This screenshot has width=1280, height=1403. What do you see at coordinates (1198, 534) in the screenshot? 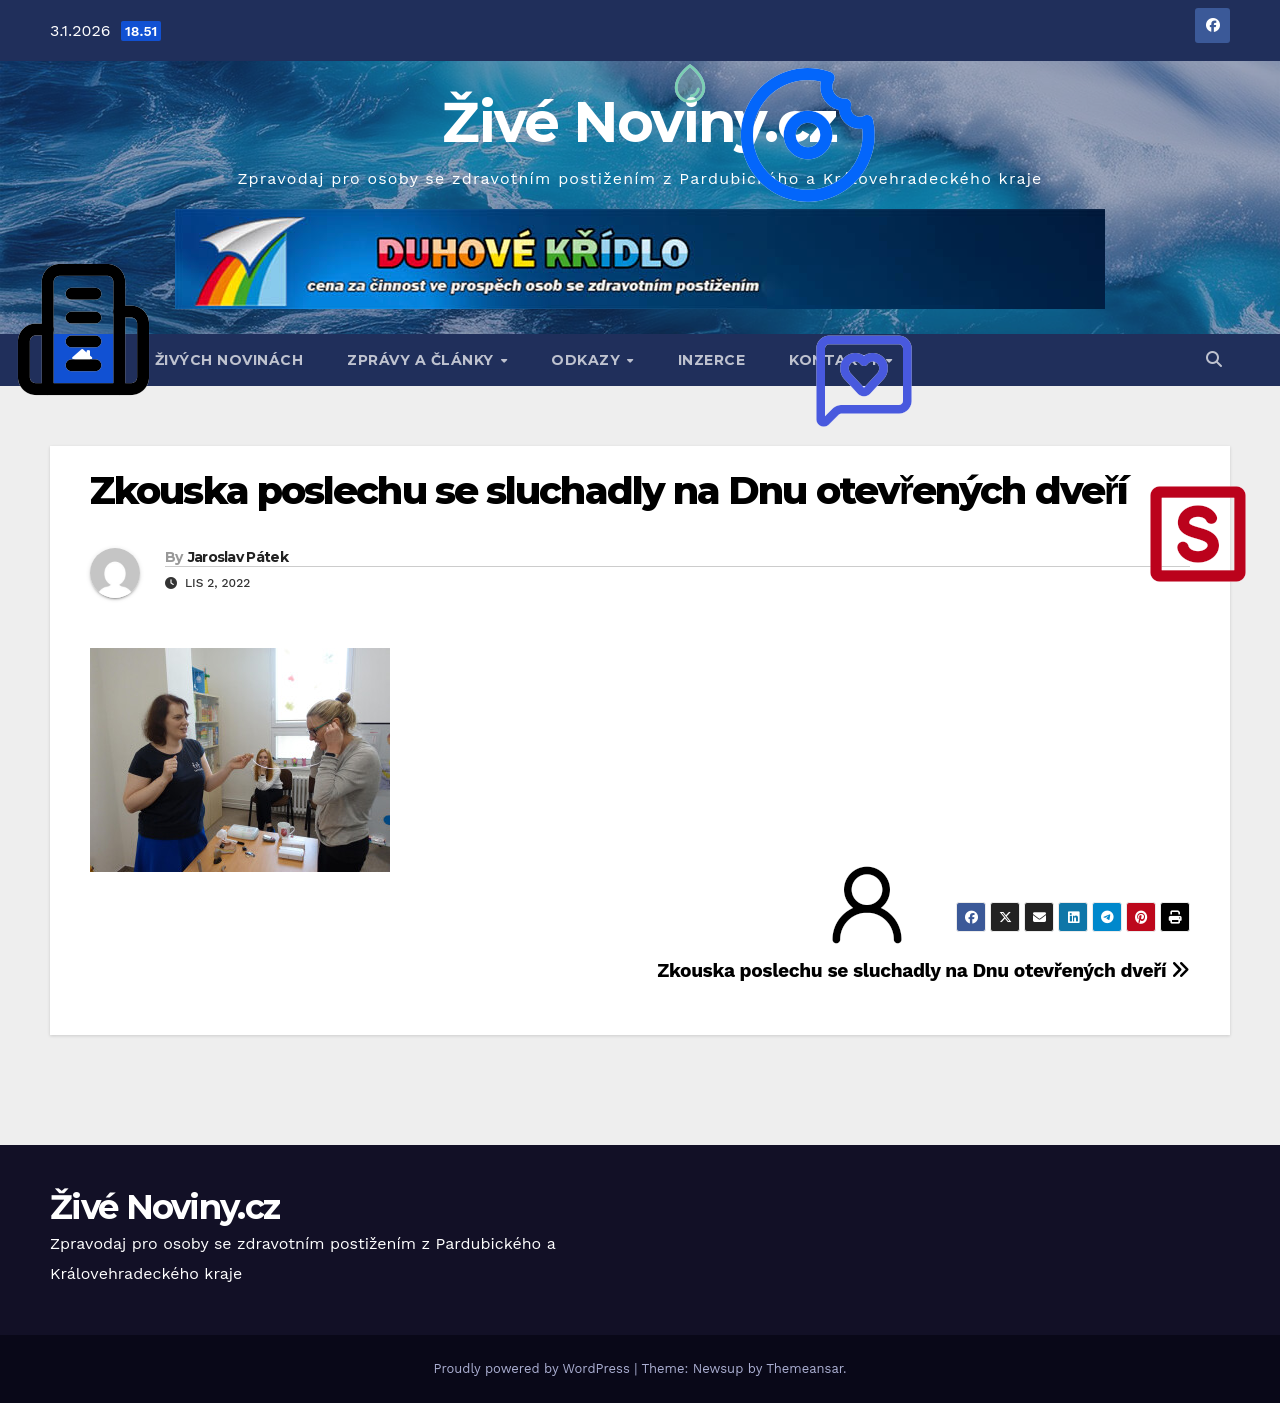
I see `access Stripe payment settings` at bounding box center [1198, 534].